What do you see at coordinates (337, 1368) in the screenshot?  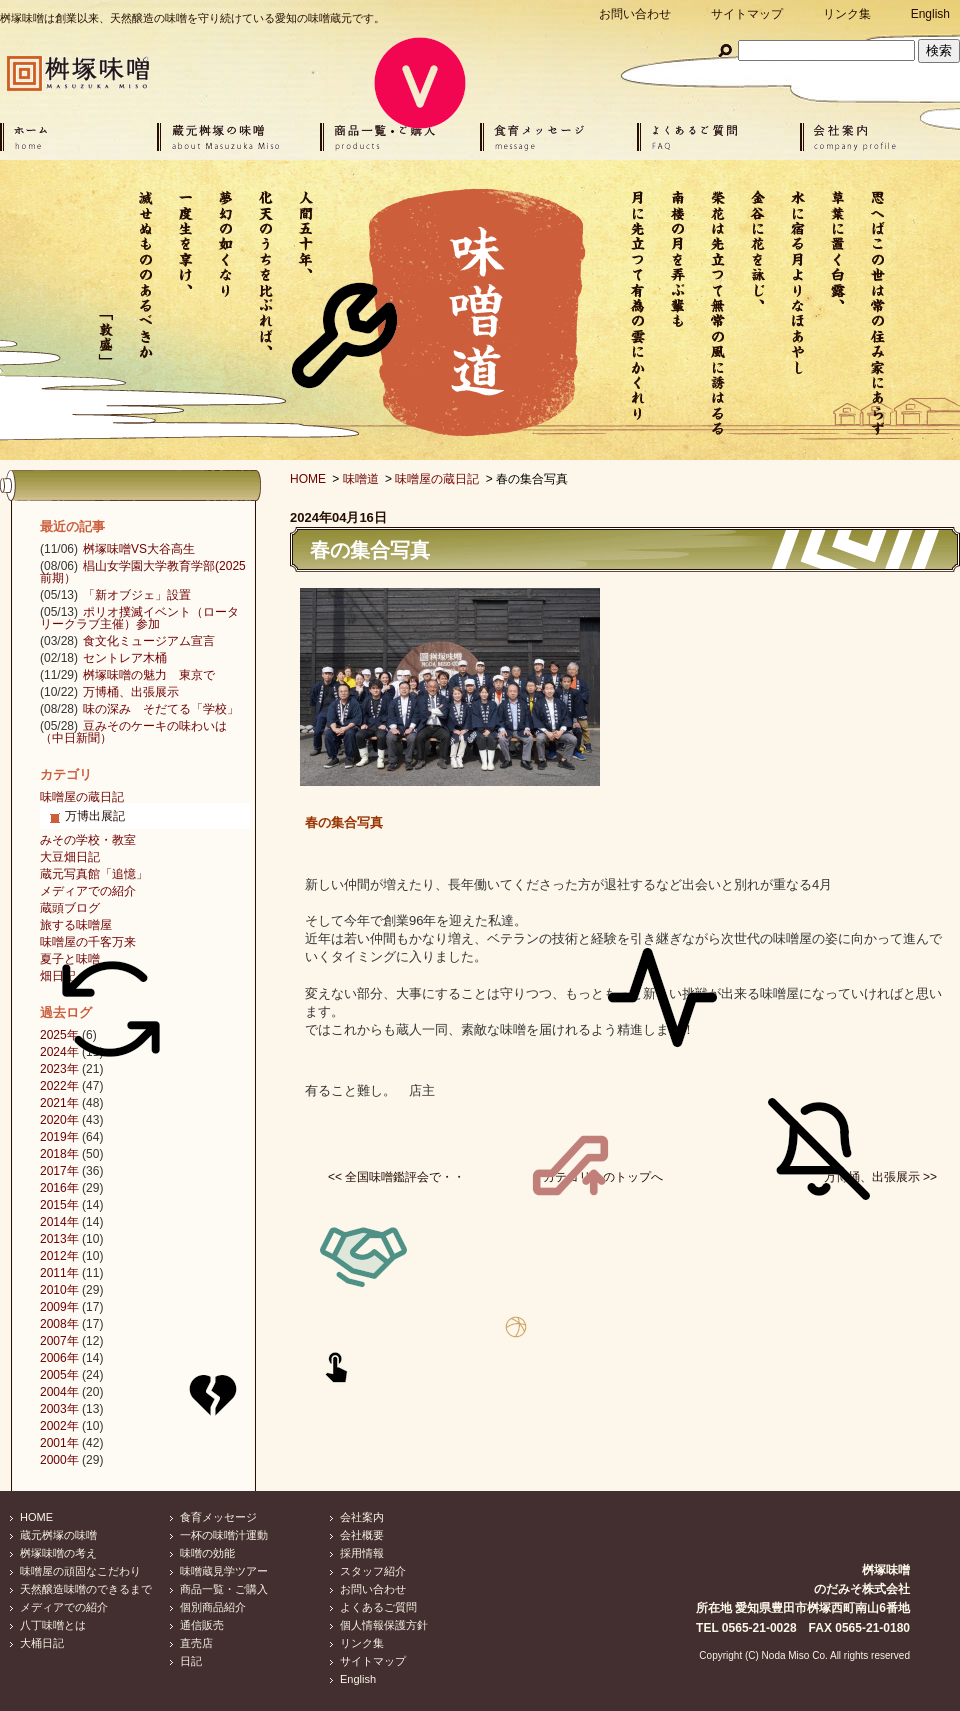 I see `tap to interact with this element` at bounding box center [337, 1368].